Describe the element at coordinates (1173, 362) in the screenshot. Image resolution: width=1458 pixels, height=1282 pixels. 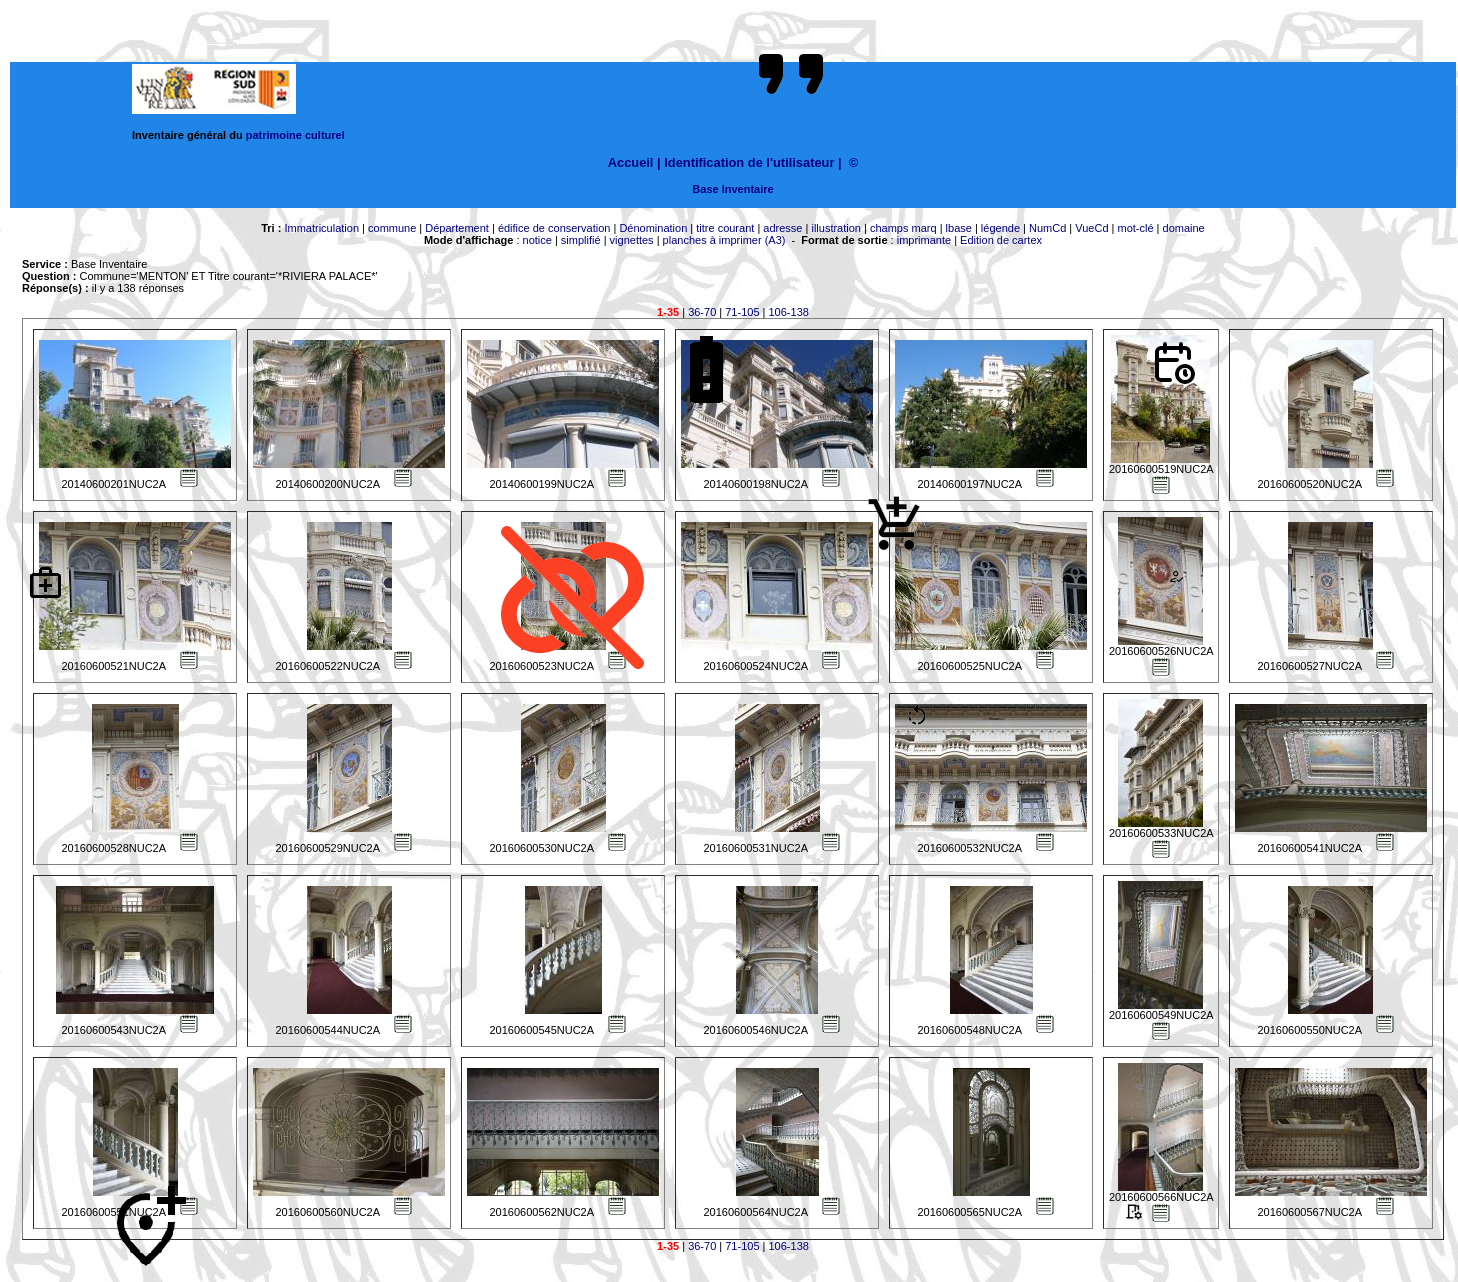
I see `schedule an event with a specific time` at that location.